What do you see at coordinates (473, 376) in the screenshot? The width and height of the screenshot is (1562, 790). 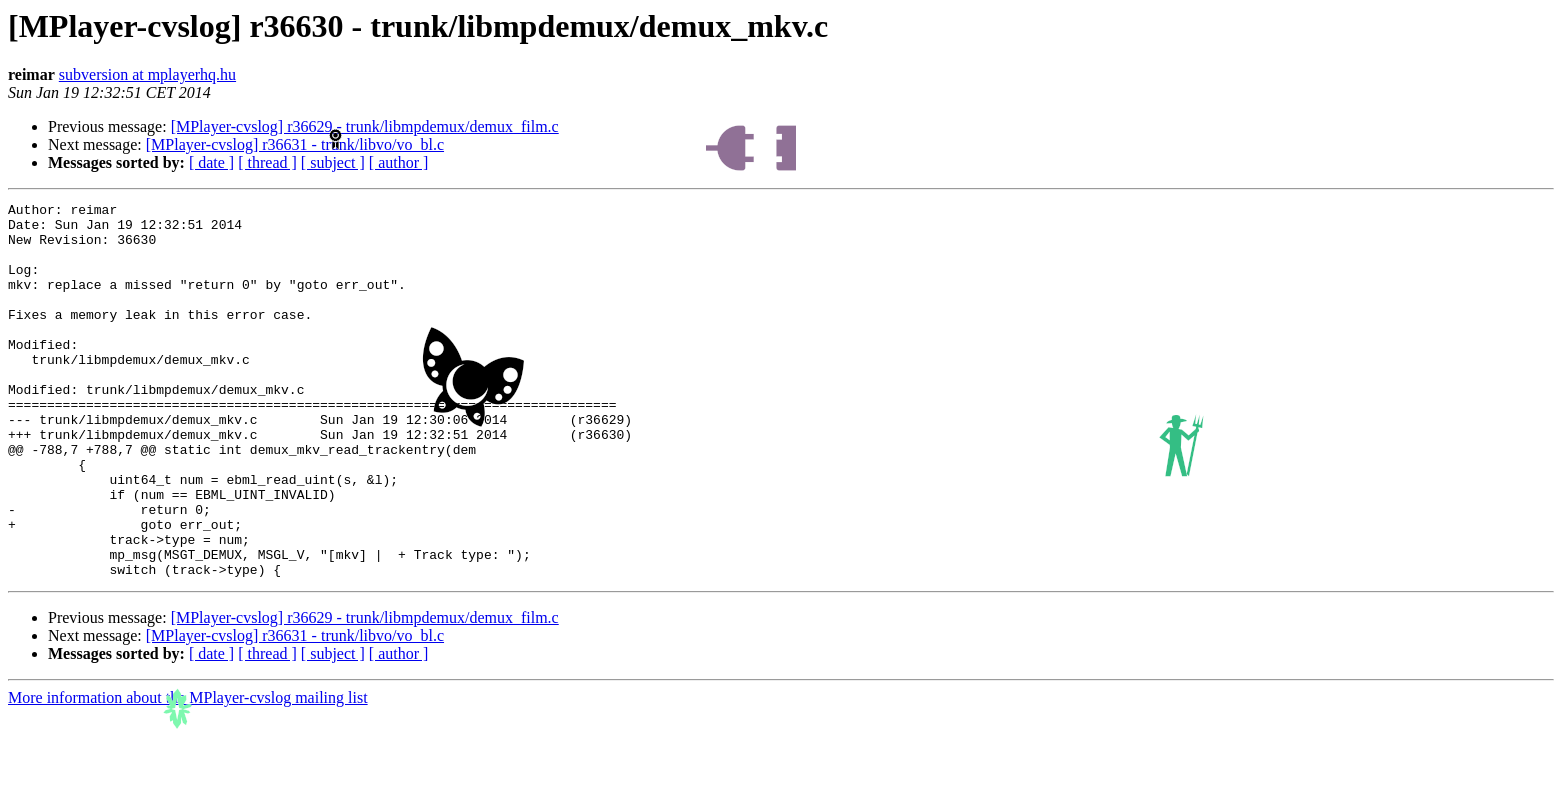 I see `select fairy character class or type` at bounding box center [473, 376].